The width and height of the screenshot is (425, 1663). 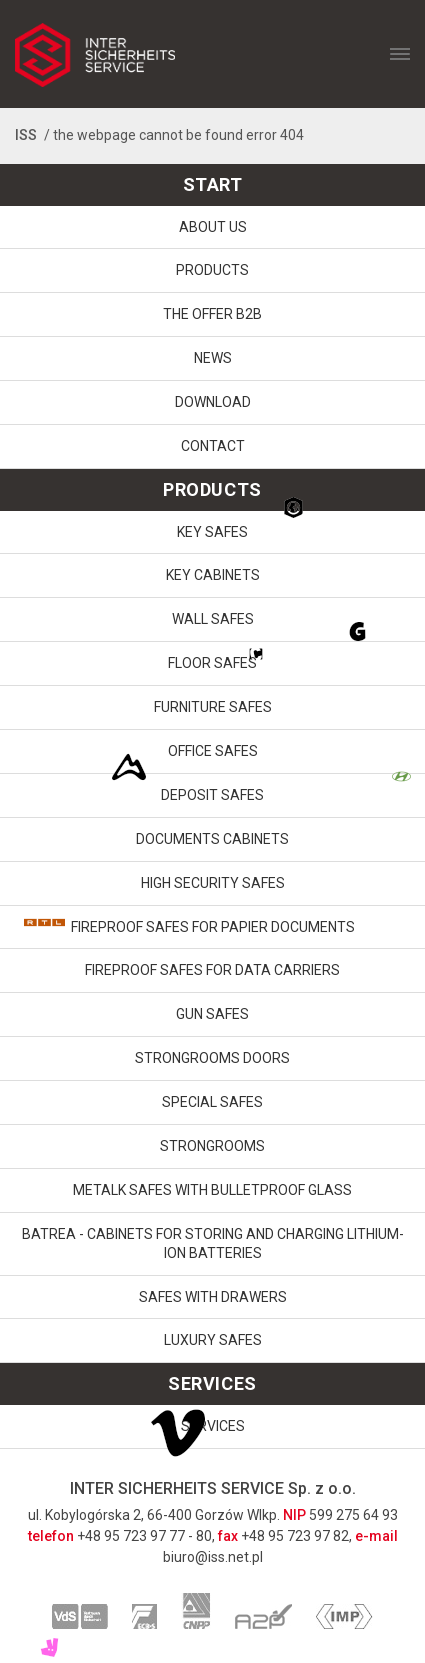 What do you see at coordinates (49, 1647) in the screenshot?
I see `open the Deliveroo food delivery app` at bounding box center [49, 1647].